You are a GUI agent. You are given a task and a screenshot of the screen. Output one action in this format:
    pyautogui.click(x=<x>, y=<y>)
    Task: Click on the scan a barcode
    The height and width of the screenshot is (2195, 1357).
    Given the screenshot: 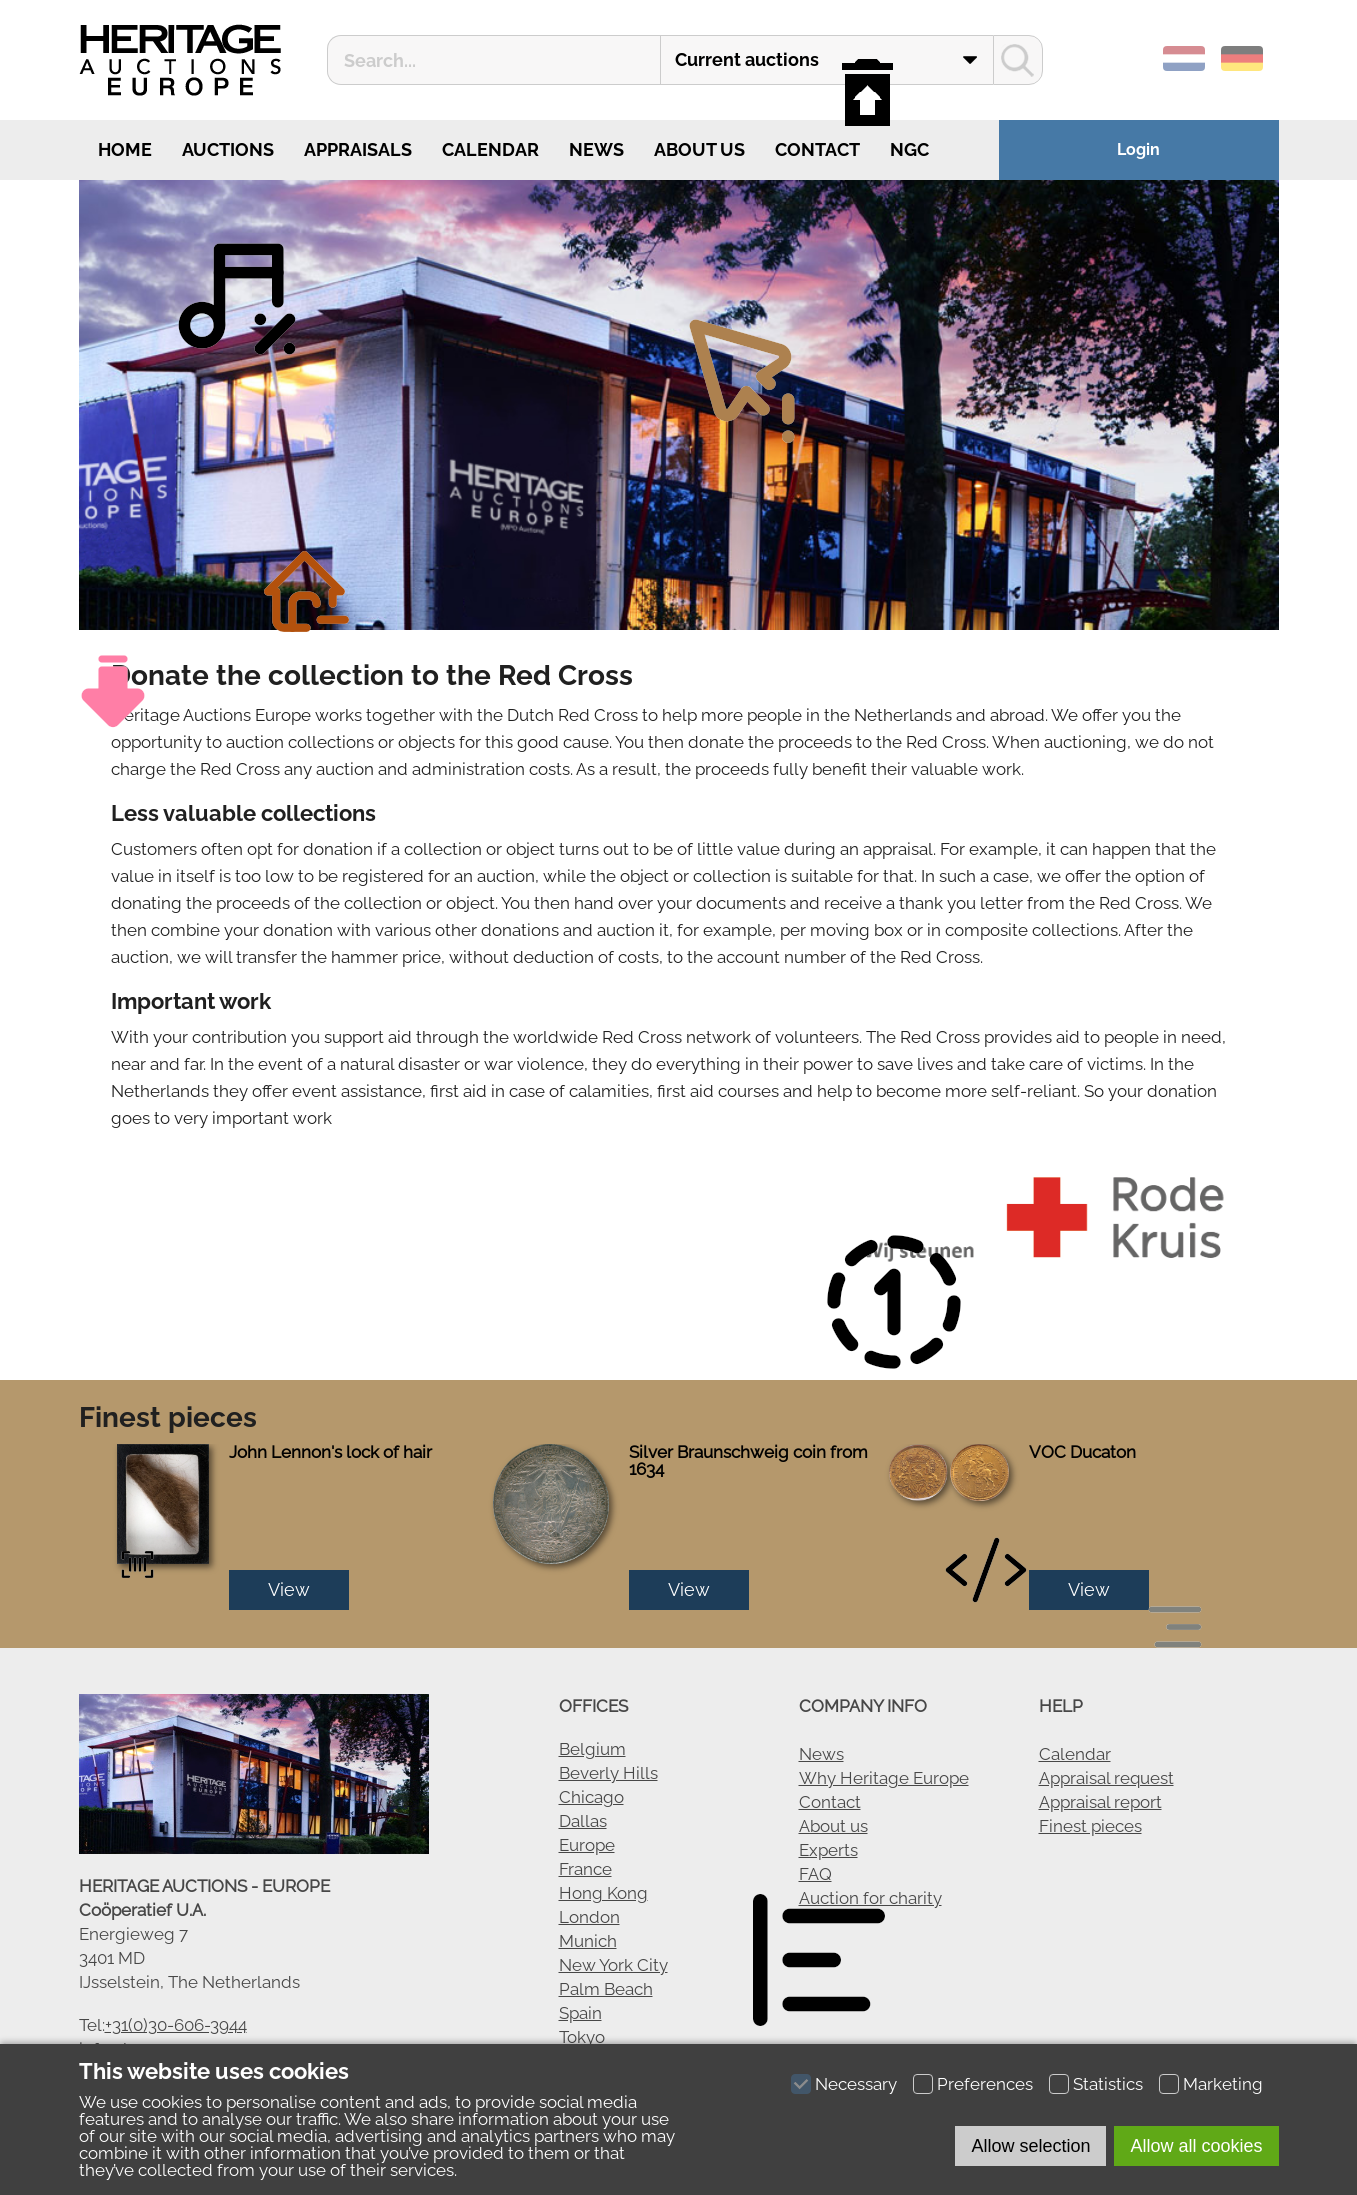 What is the action you would take?
    pyautogui.click(x=137, y=1564)
    